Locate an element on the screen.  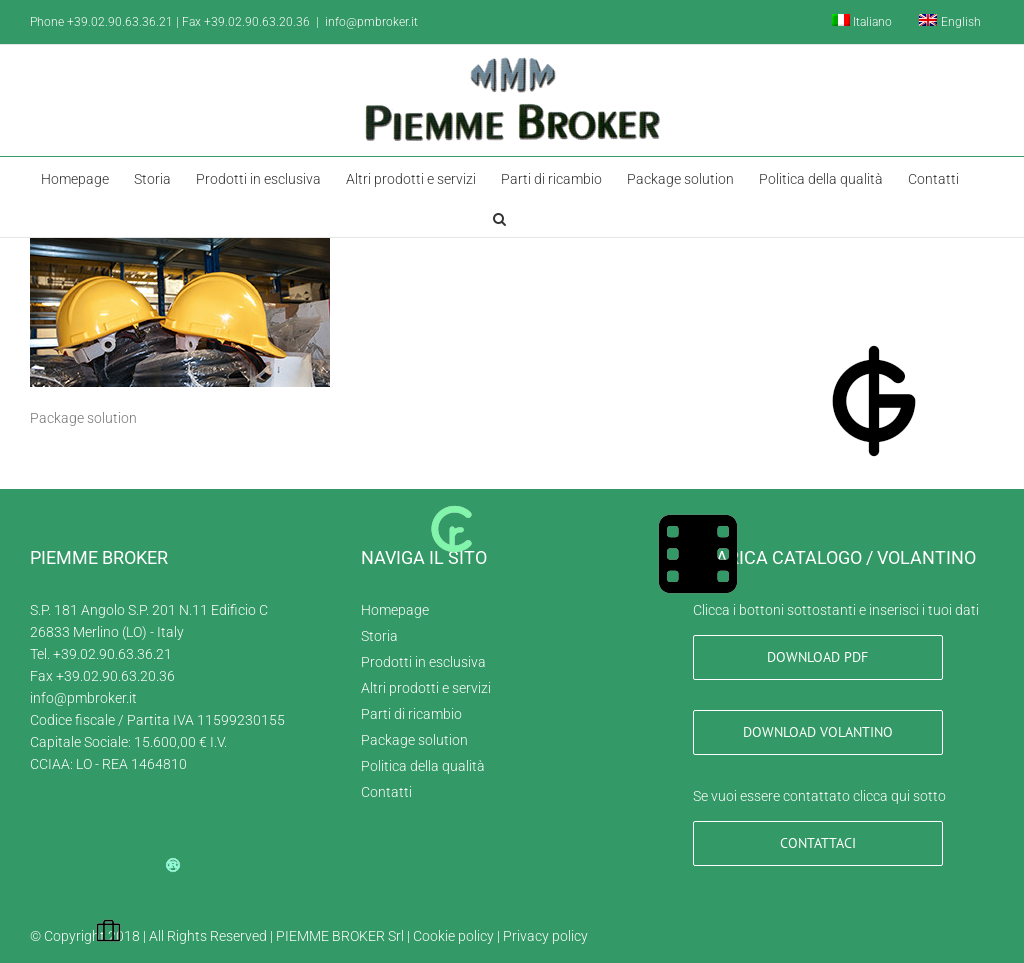
rust programming language logo is located at coordinates (173, 865).